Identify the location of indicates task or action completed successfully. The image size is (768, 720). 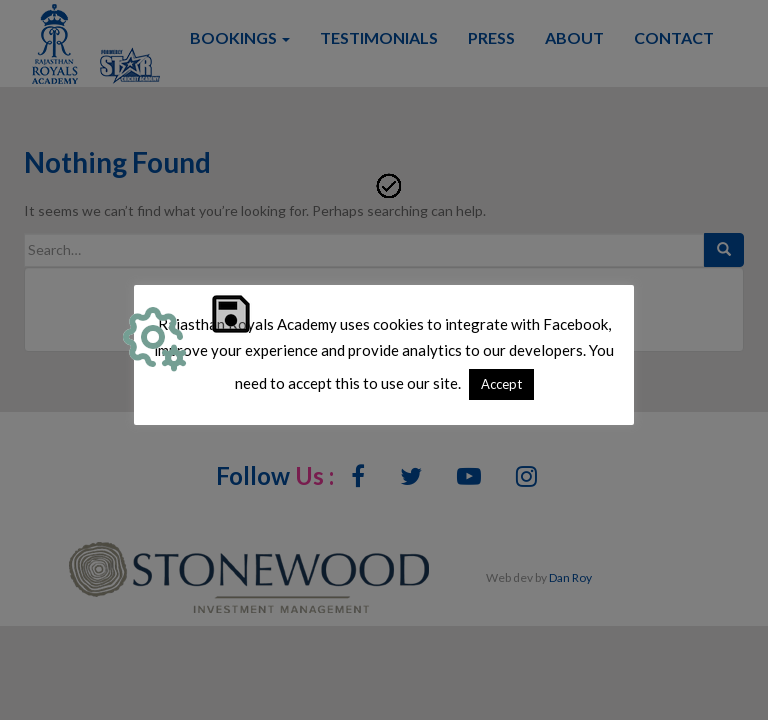
(389, 186).